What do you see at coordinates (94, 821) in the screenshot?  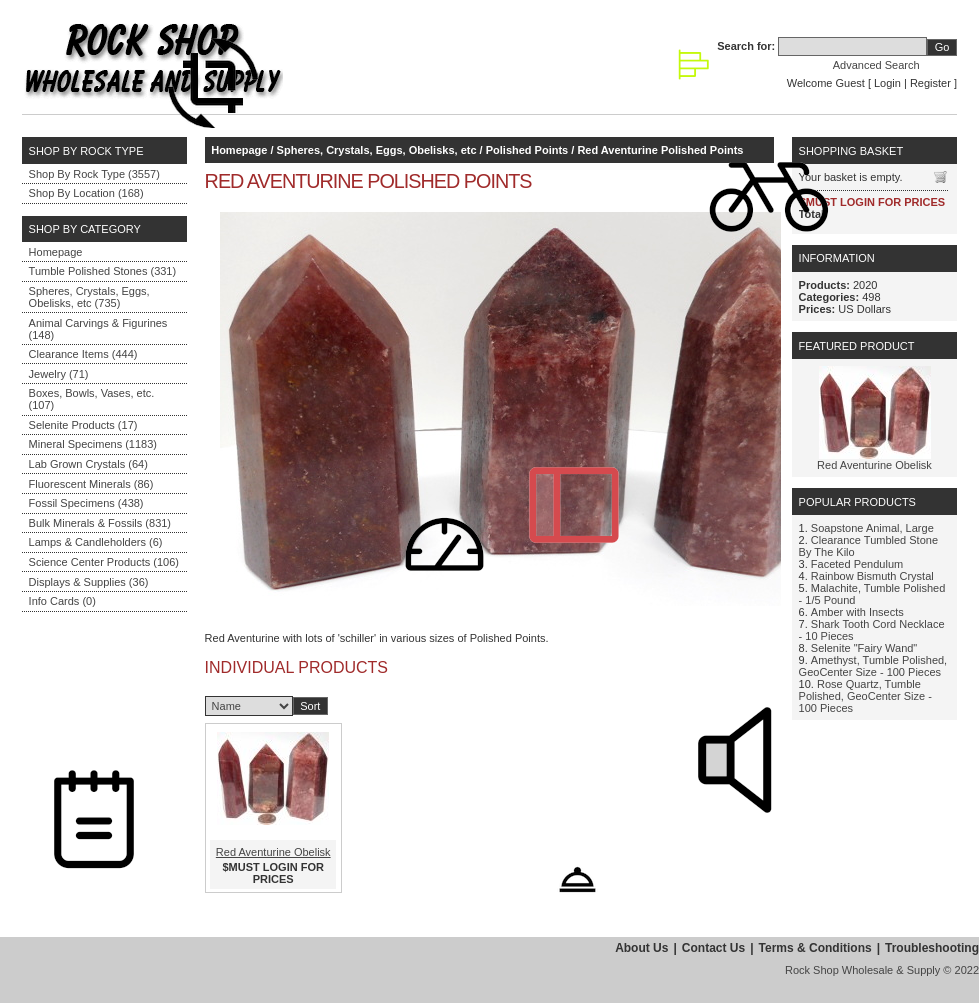 I see `open notepad or notes app` at bounding box center [94, 821].